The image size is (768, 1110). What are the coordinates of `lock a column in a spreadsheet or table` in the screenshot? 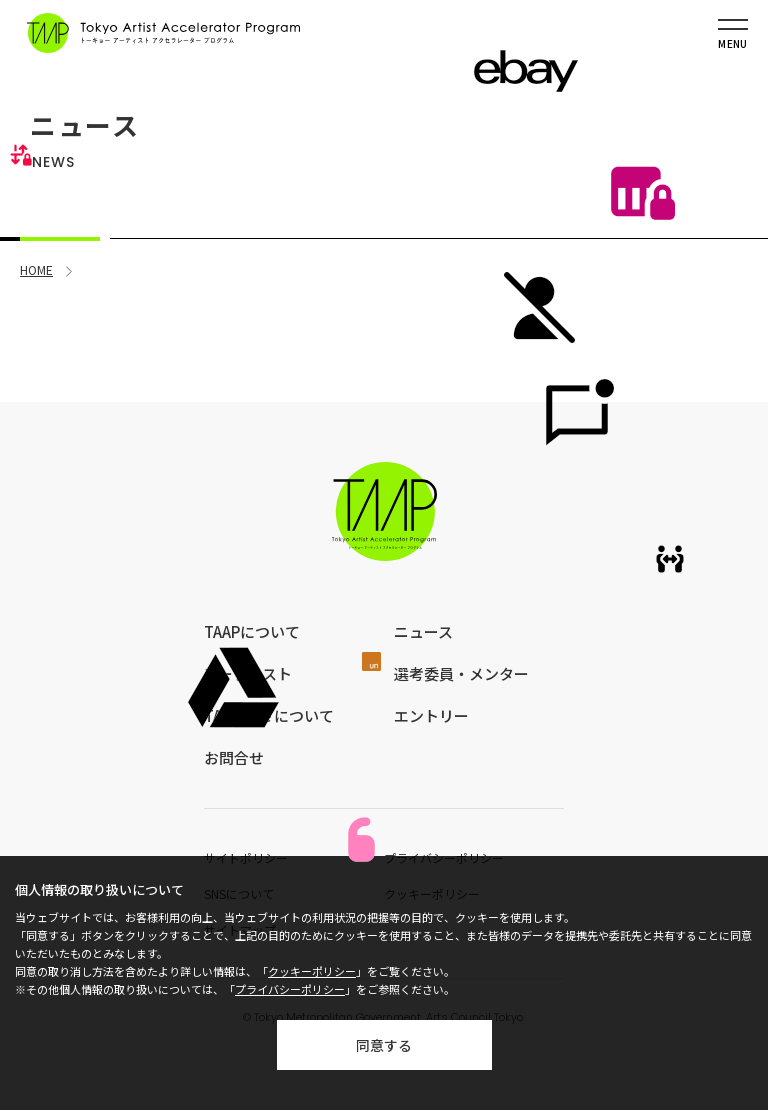 It's located at (639, 191).